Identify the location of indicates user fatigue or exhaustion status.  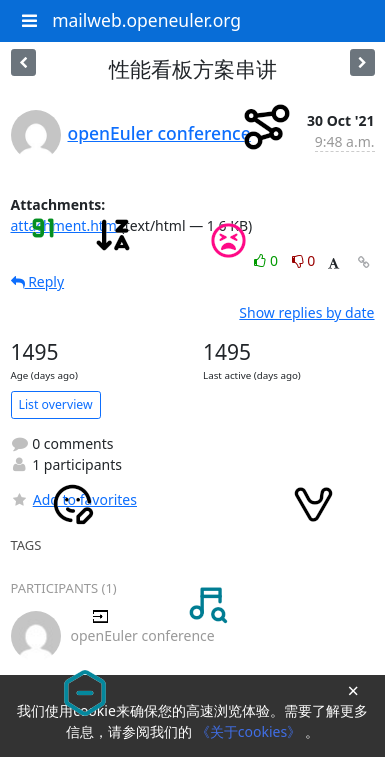
(228, 240).